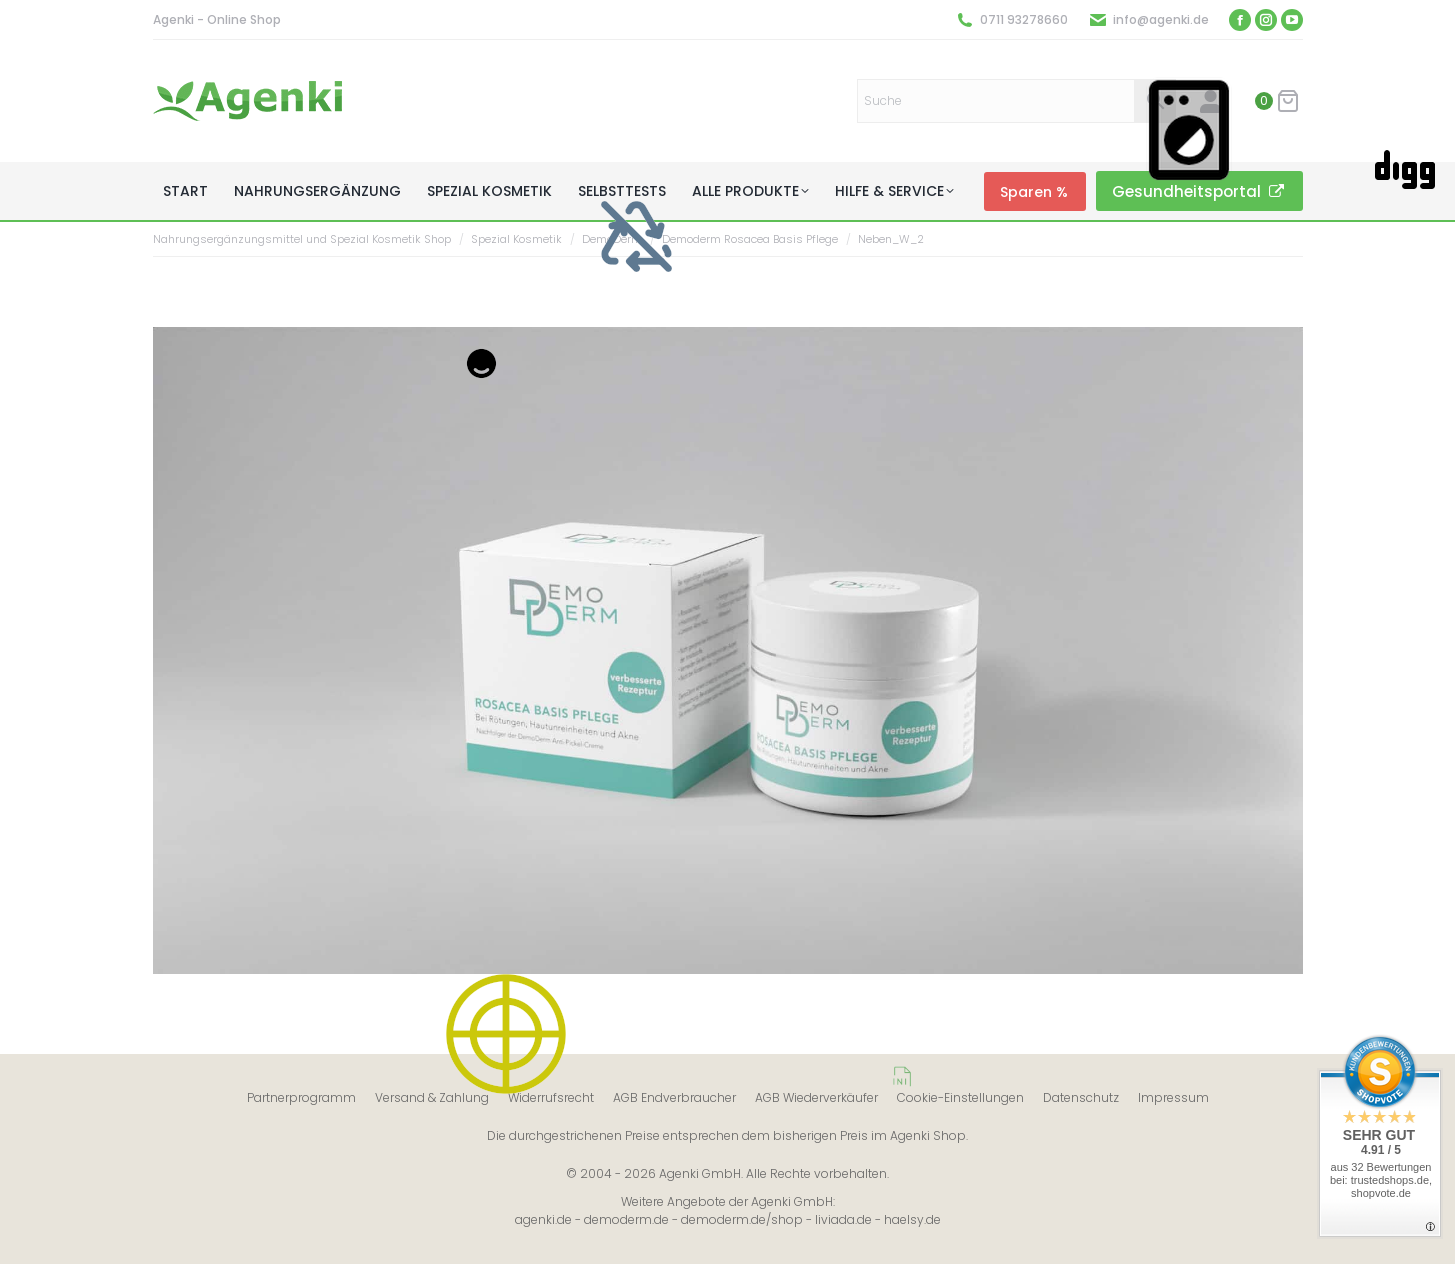 Image resolution: width=1455 pixels, height=1264 pixels. Describe the element at coordinates (636, 236) in the screenshot. I see `recycling unavailable or disabled` at that location.